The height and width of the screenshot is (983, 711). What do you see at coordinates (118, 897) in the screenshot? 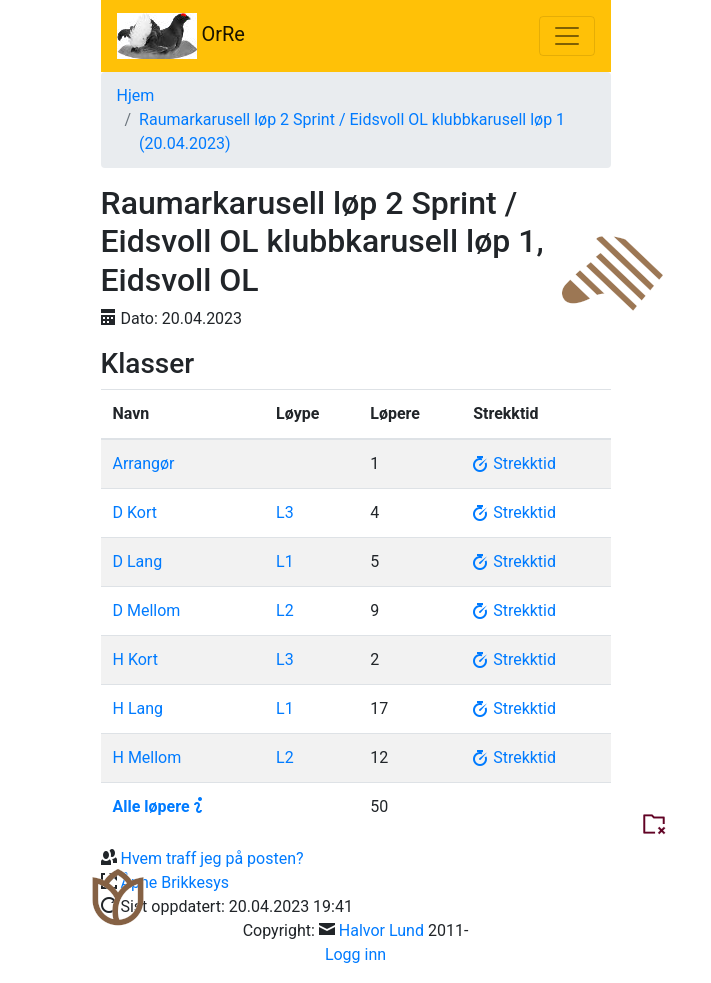
I see `access nature or garden-related features` at bounding box center [118, 897].